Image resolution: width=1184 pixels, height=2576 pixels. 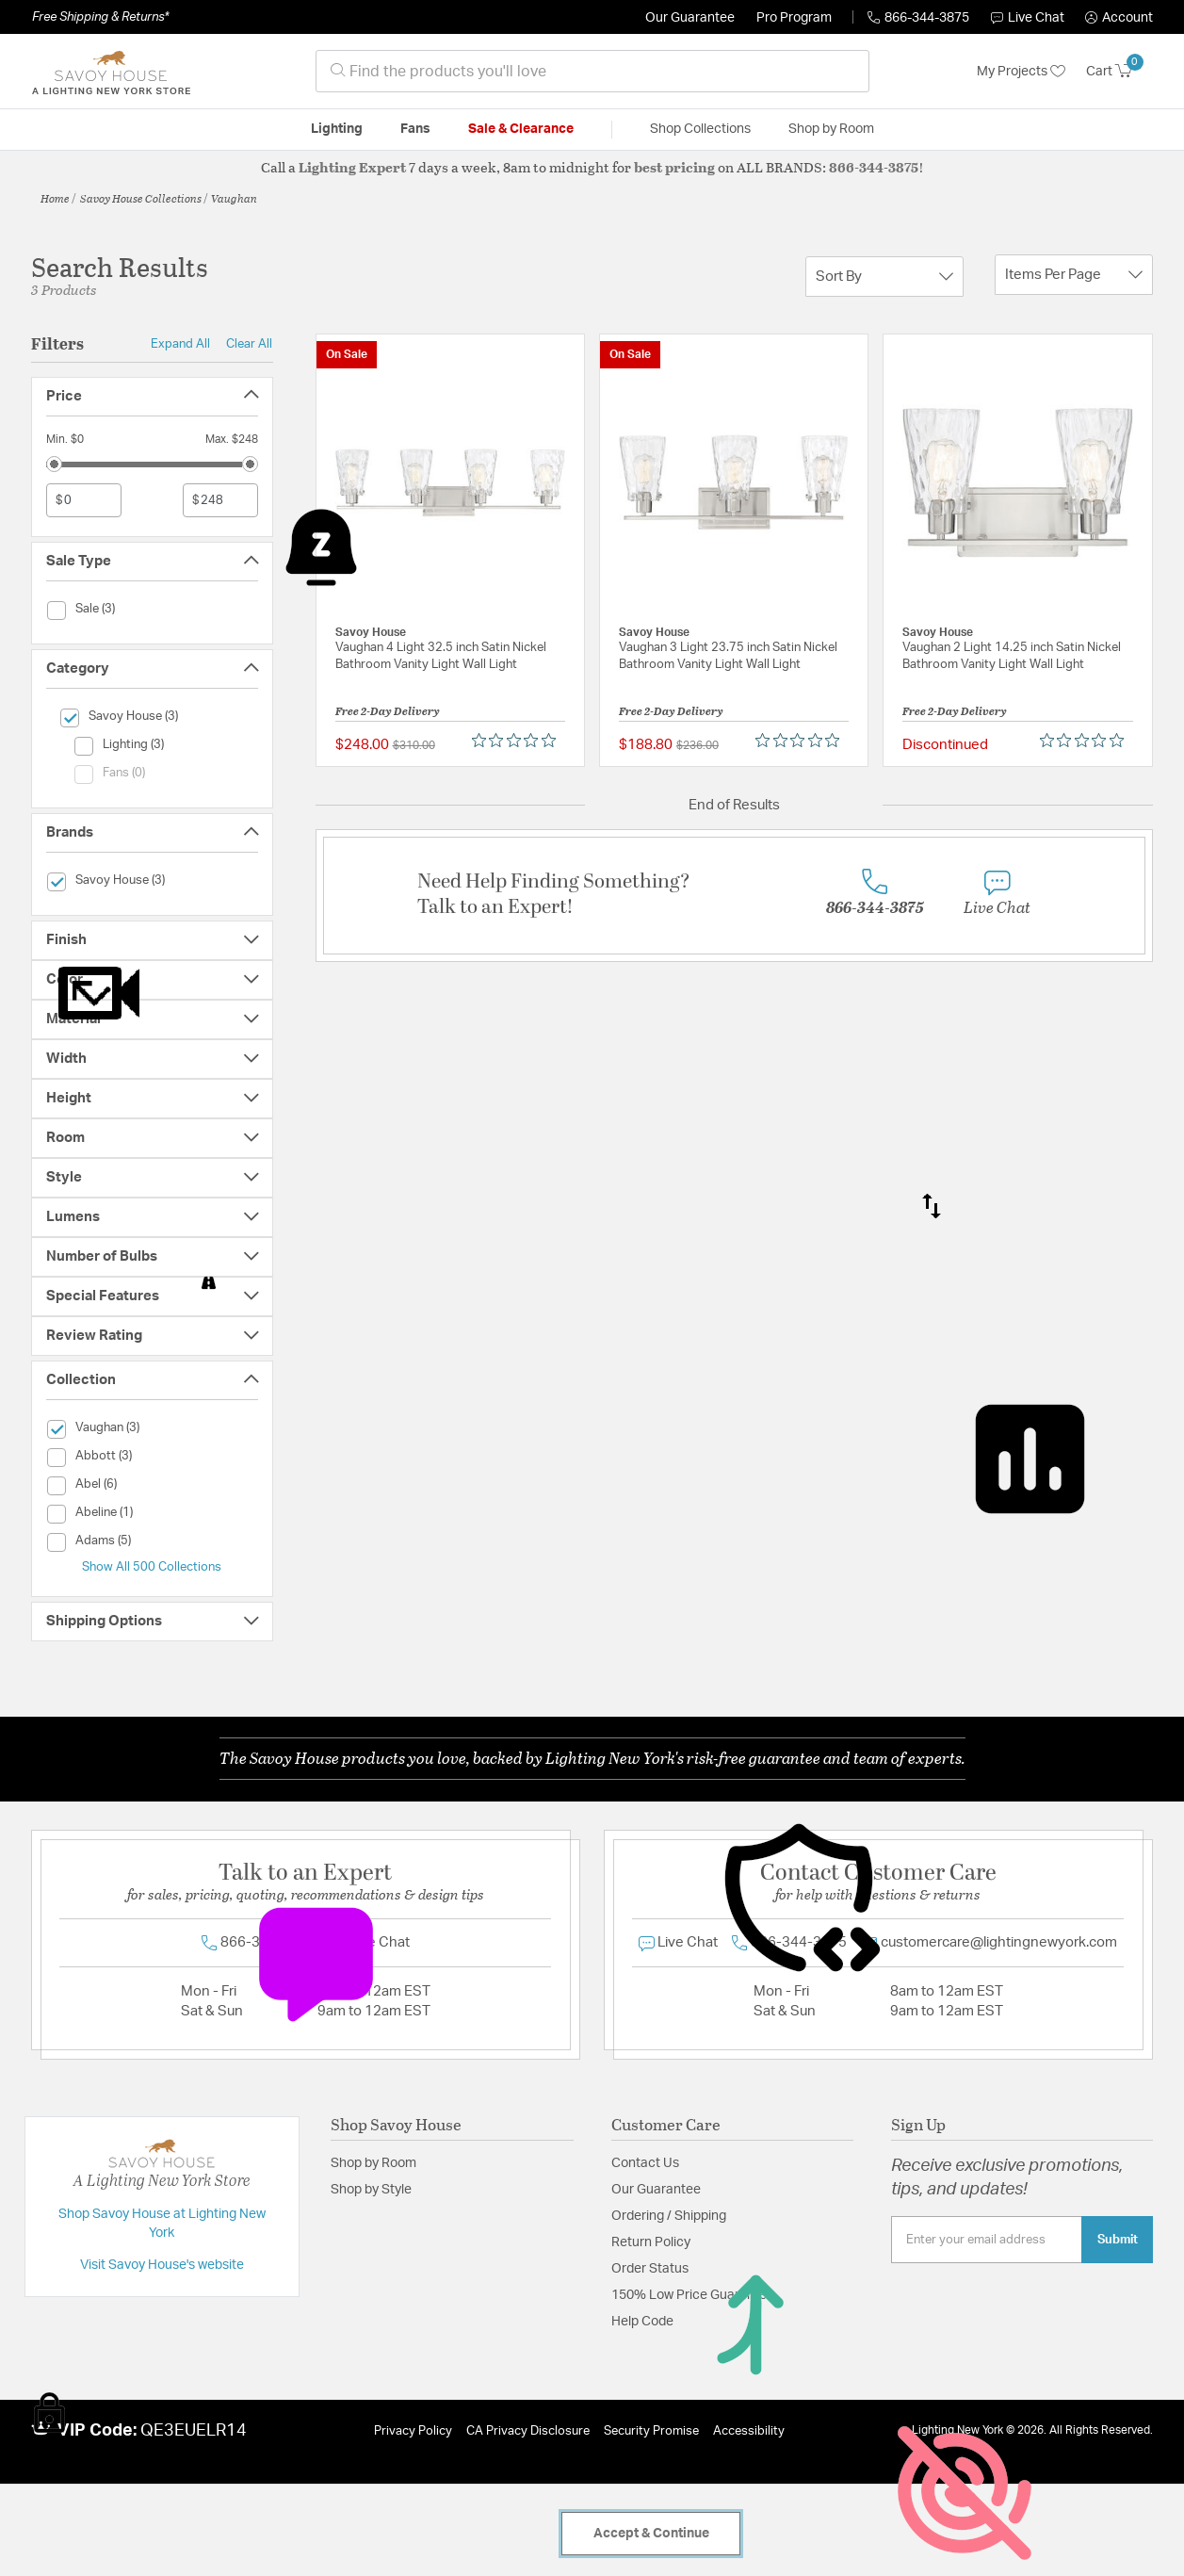 What do you see at coordinates (799, 1898) in the screenshot?
I see `access security code settings` at bounding box center [799, 1898].